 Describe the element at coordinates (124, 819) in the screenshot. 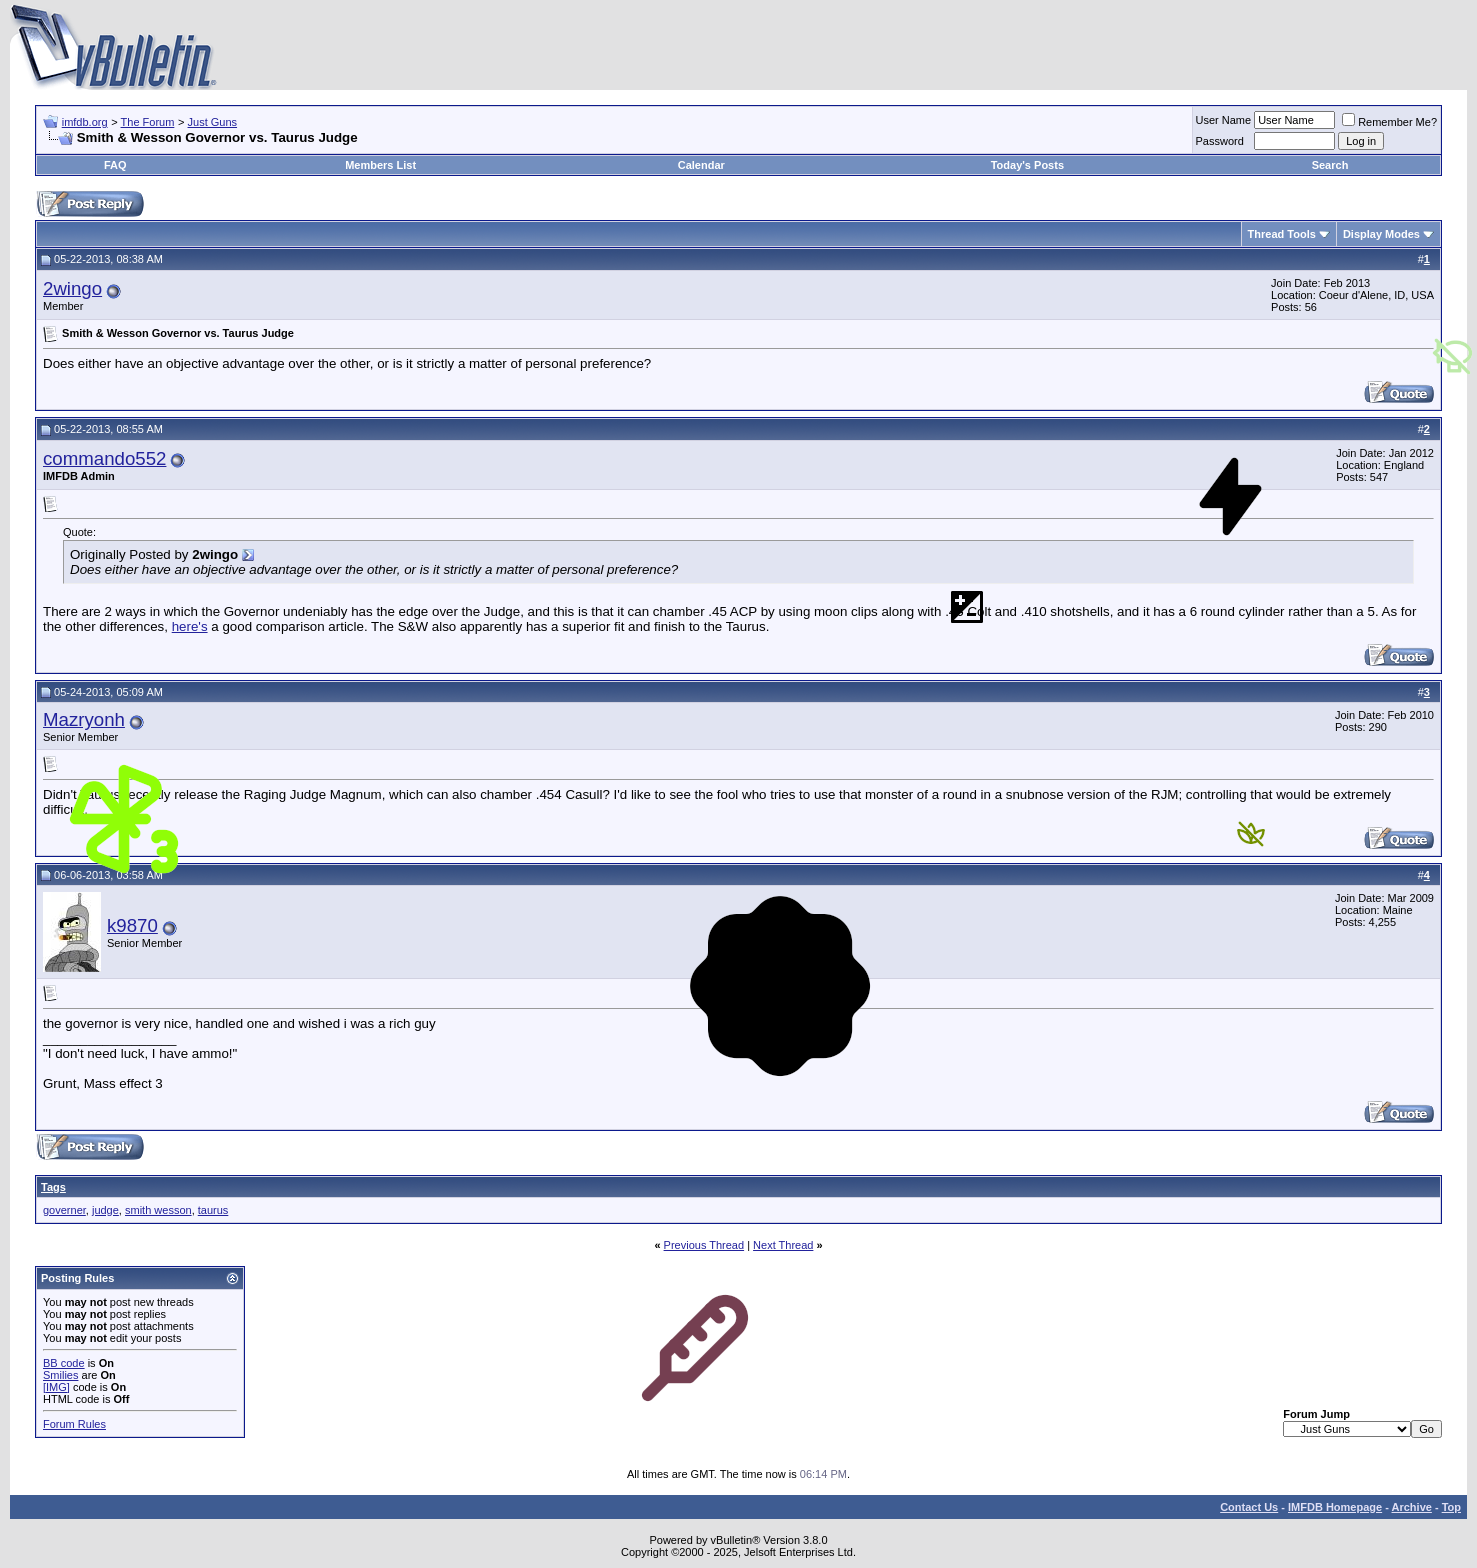

I see `set car fan speed to level 3` at that location.